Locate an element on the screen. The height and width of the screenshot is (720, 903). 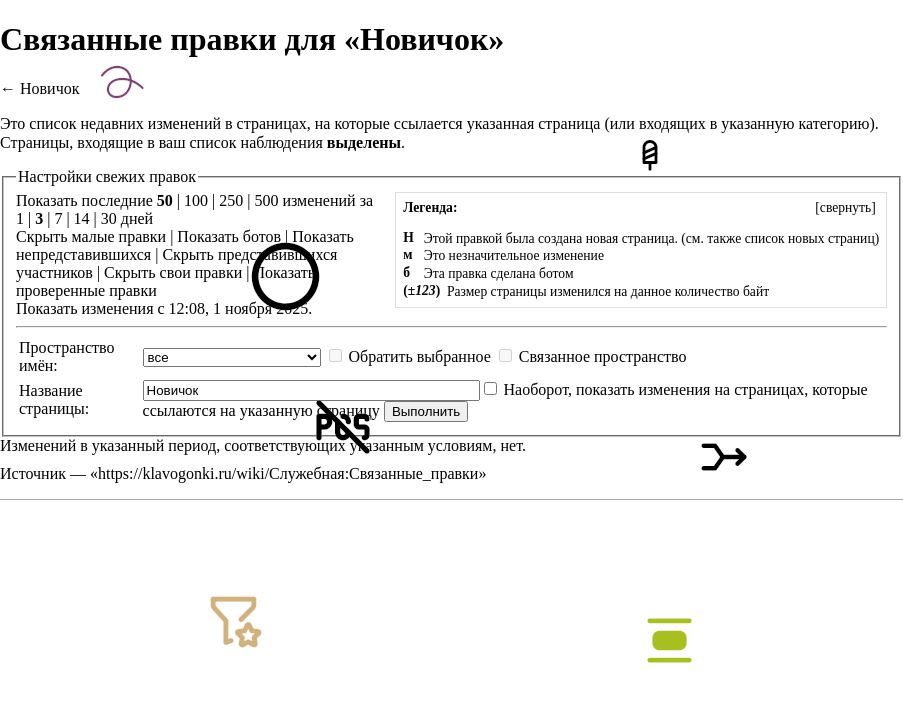
indicates 0% progress or empty state is located at coordinates (285, 276).